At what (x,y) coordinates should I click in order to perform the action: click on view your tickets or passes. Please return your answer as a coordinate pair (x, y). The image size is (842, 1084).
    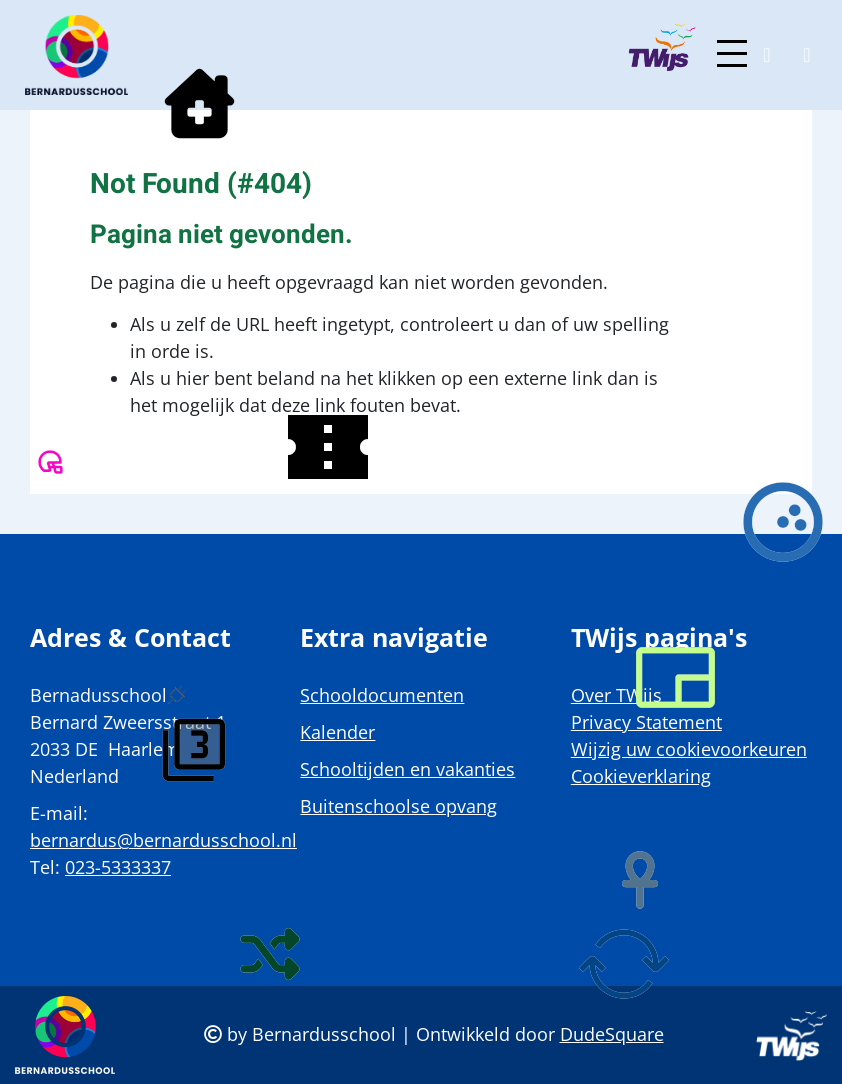
    Looking at the image, I should click on (328, 447).